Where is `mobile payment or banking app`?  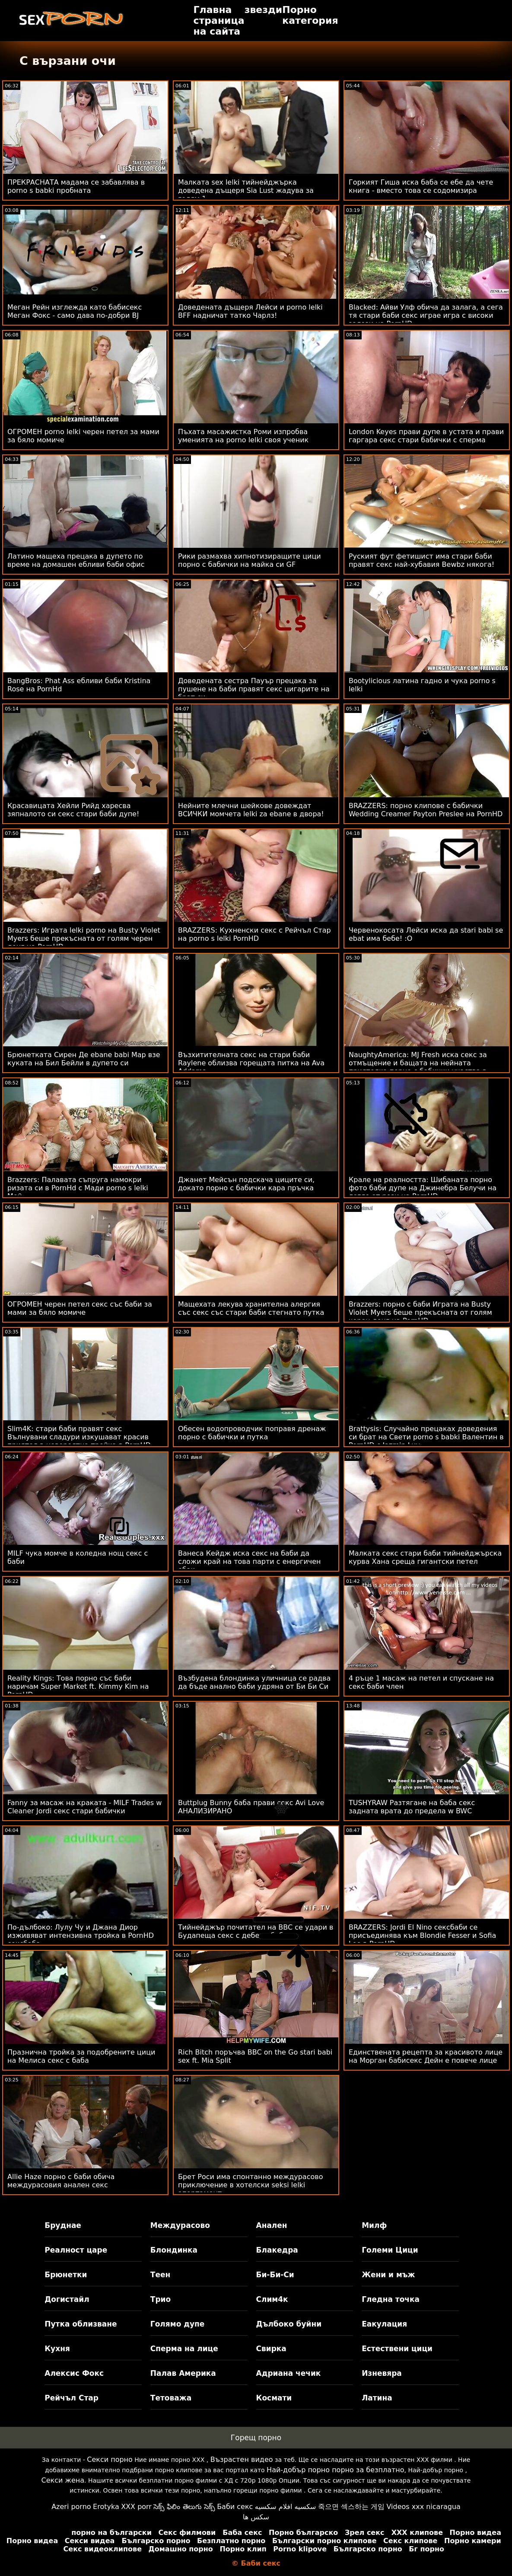 mobile payment or banking app is located at coordinates (288, 613).